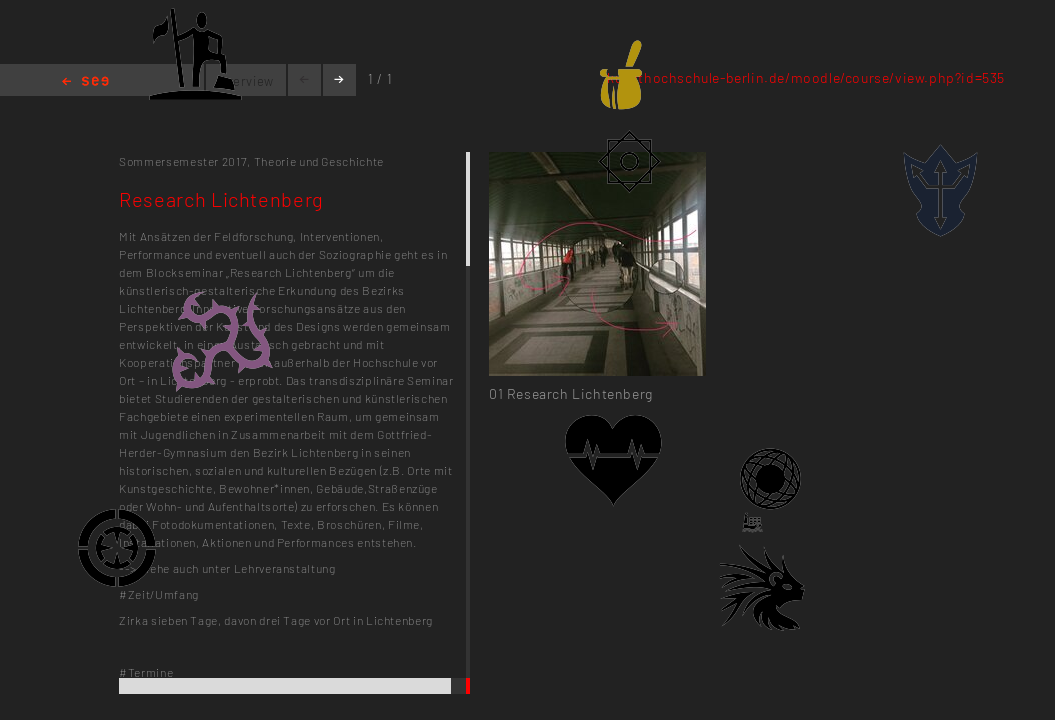 The image size is (1055, 720). Describe the element at coordinates (752, 522) in the screenshot. I see `view shipping or freight status` at that location.